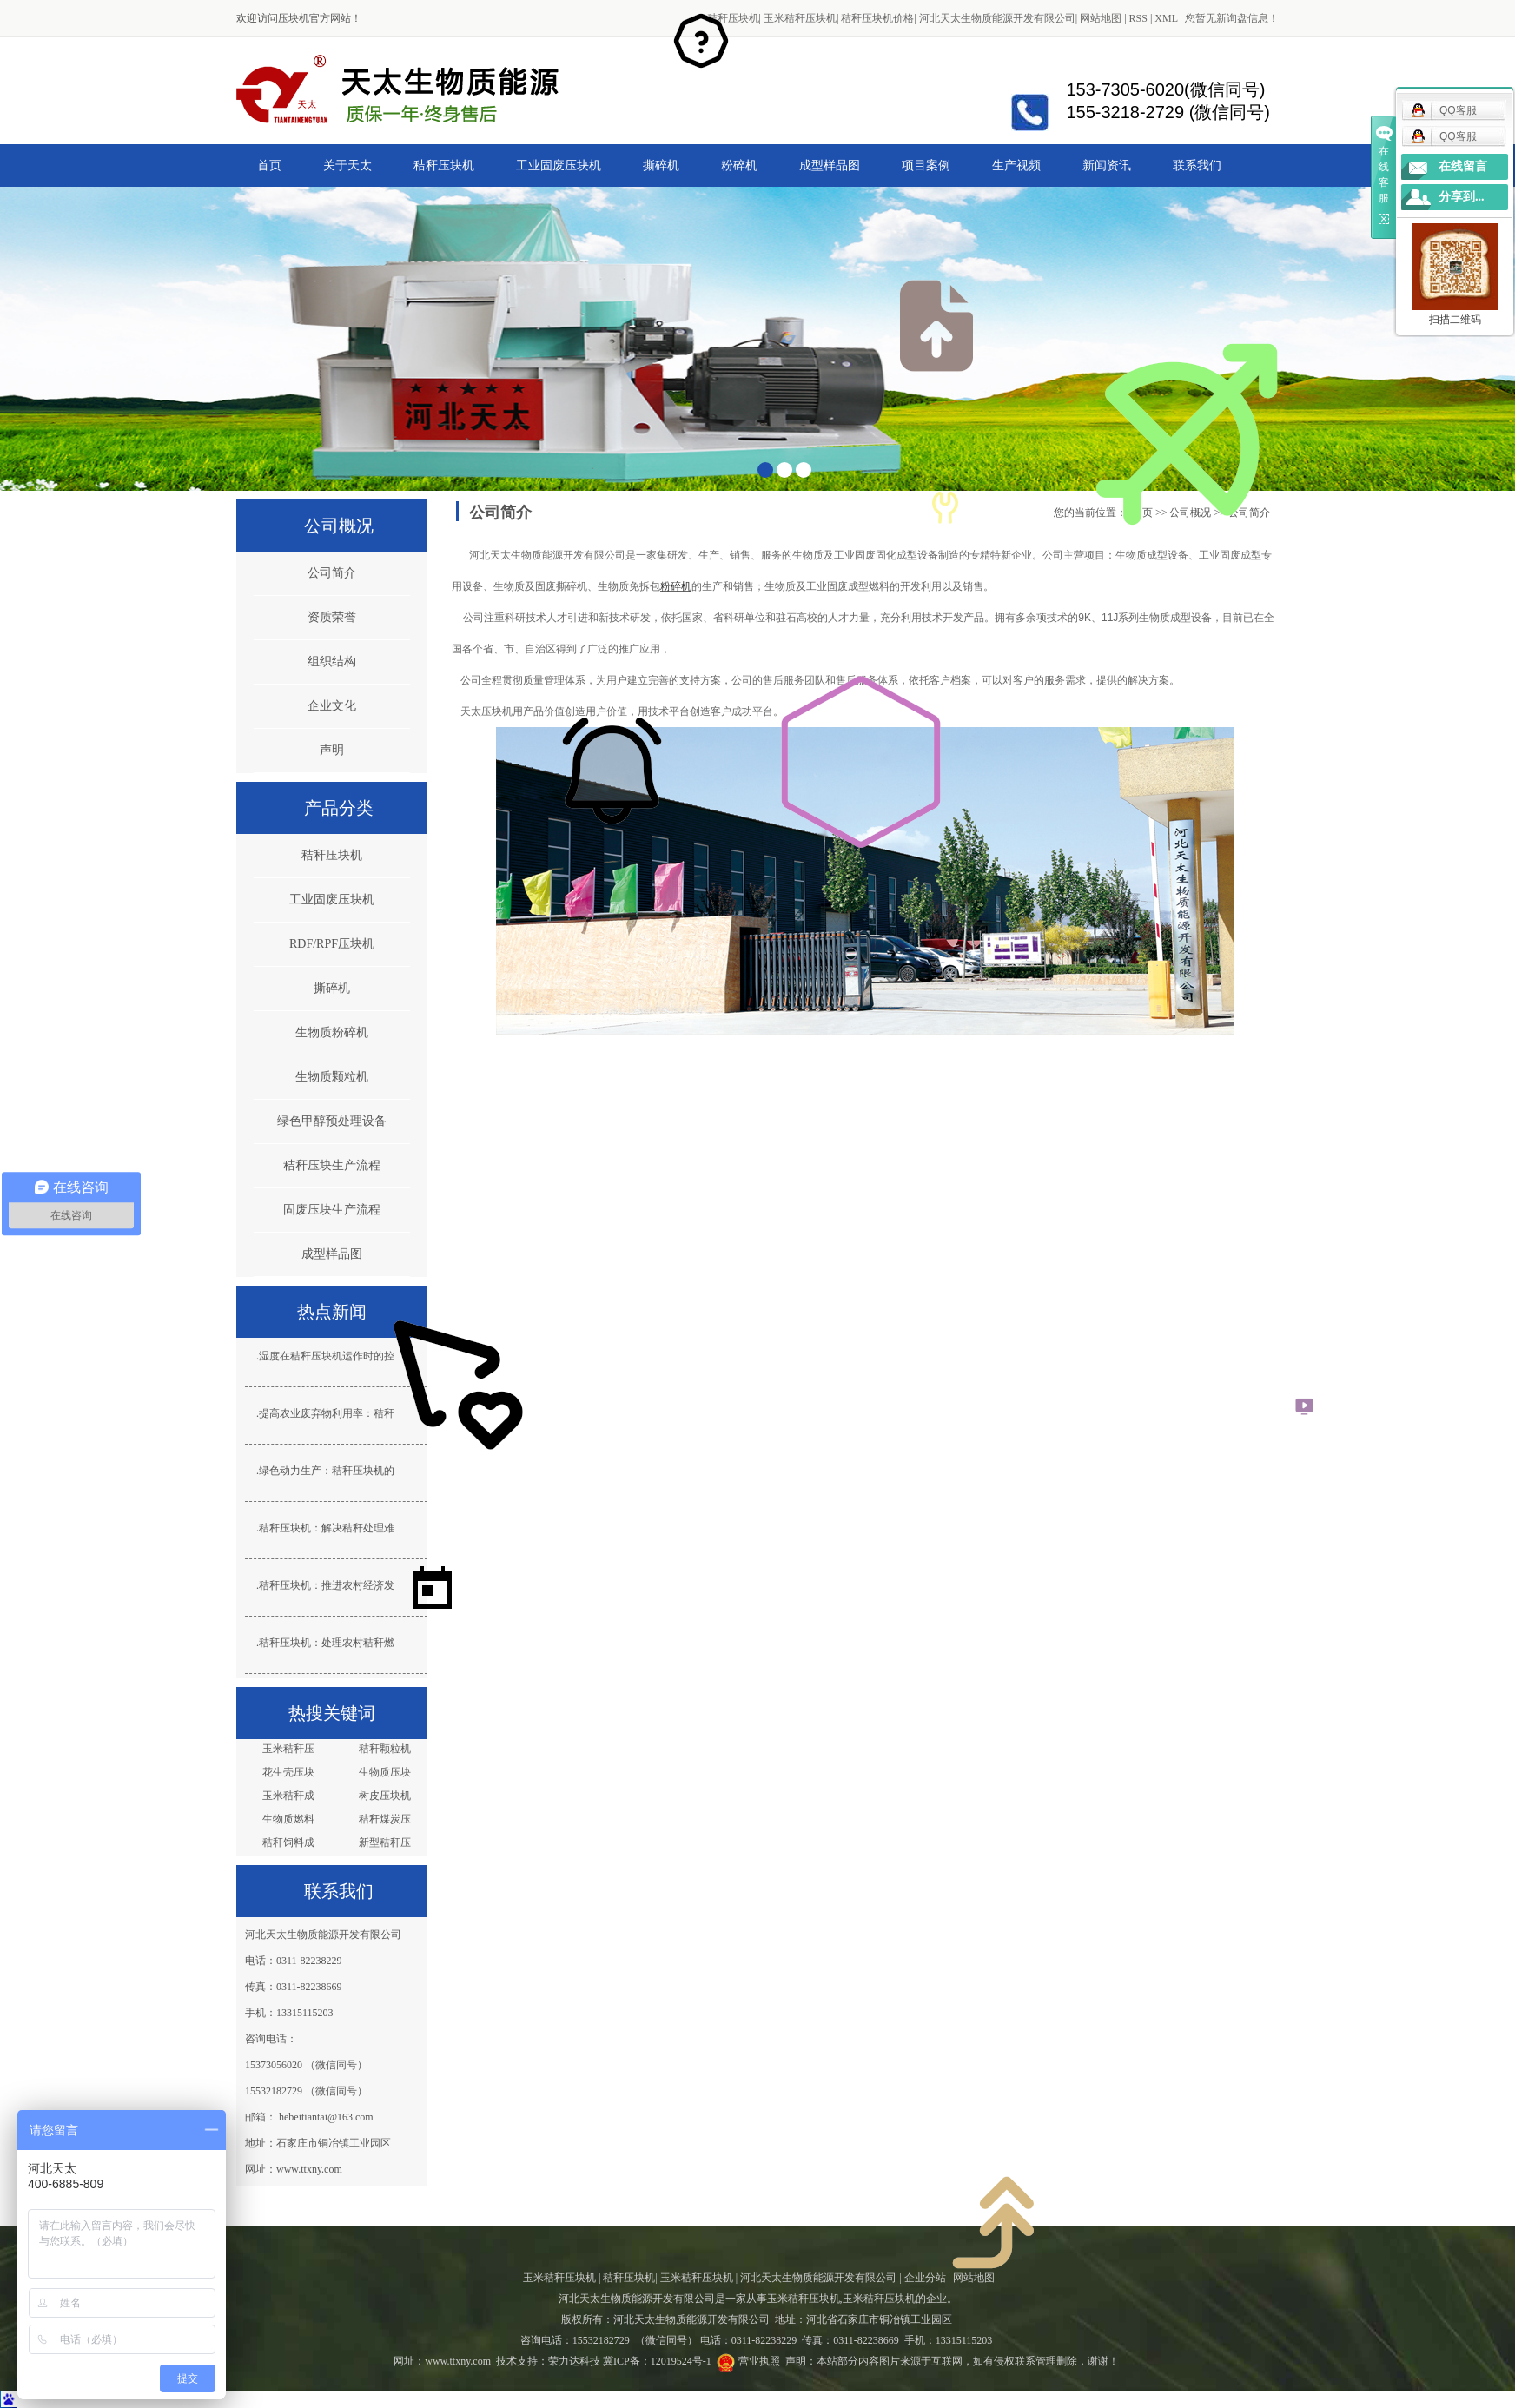 This screenshot has height=2408, width=1515. I want to click on generic shape or container element, so click(861, 762).